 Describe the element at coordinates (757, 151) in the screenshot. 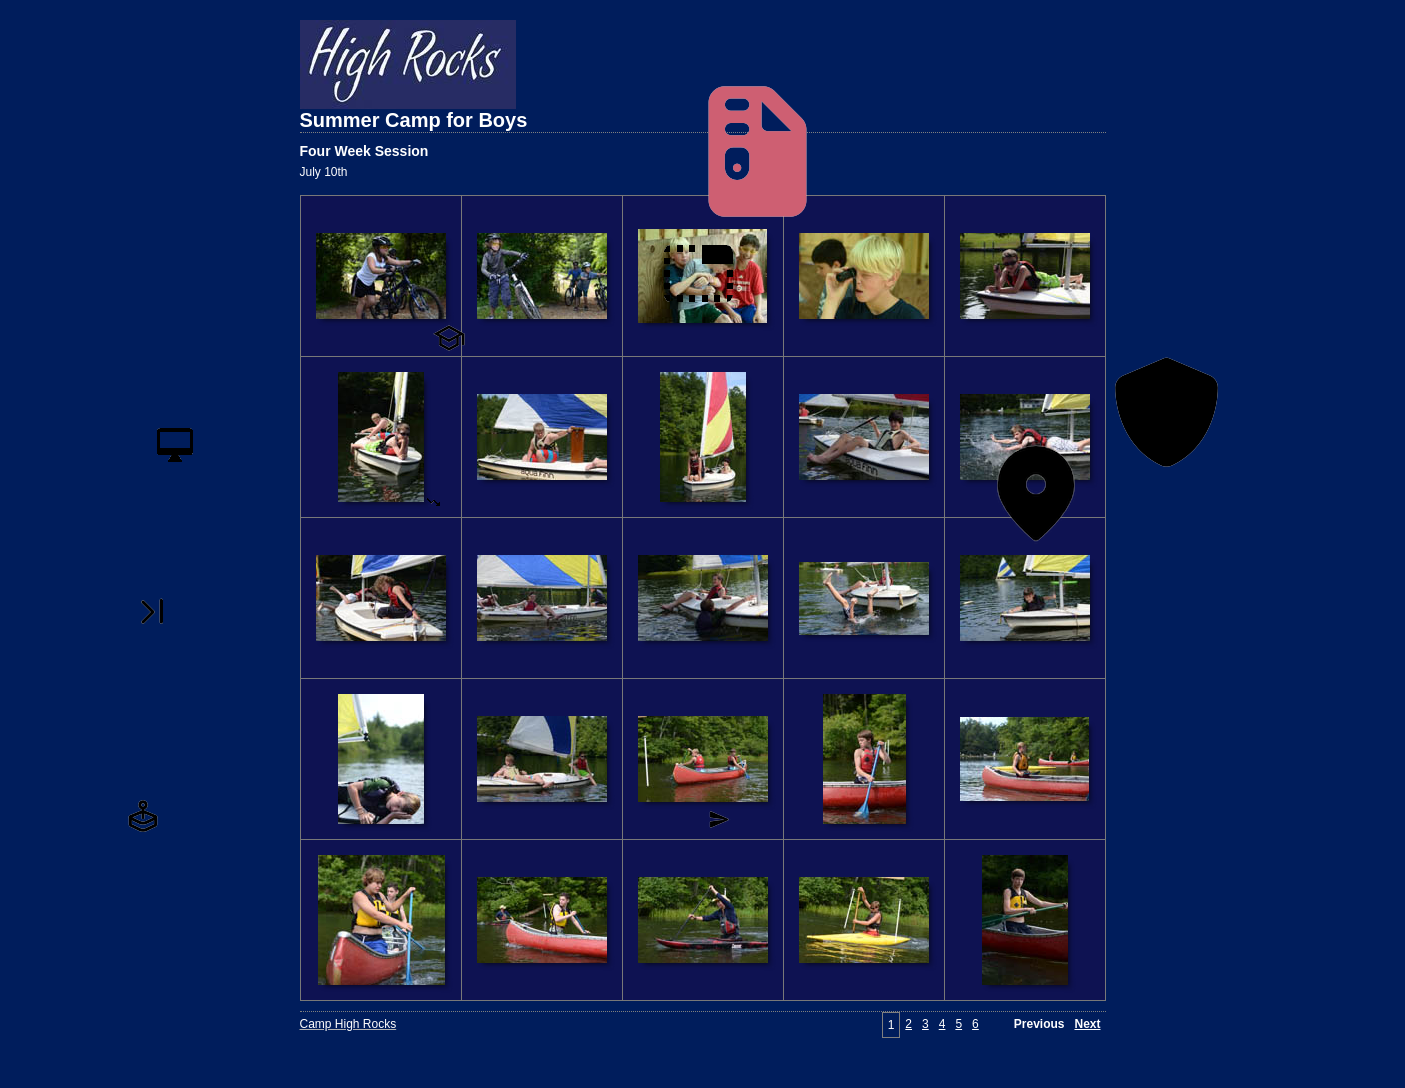

I see `view or open a compressed archive file` at that location.